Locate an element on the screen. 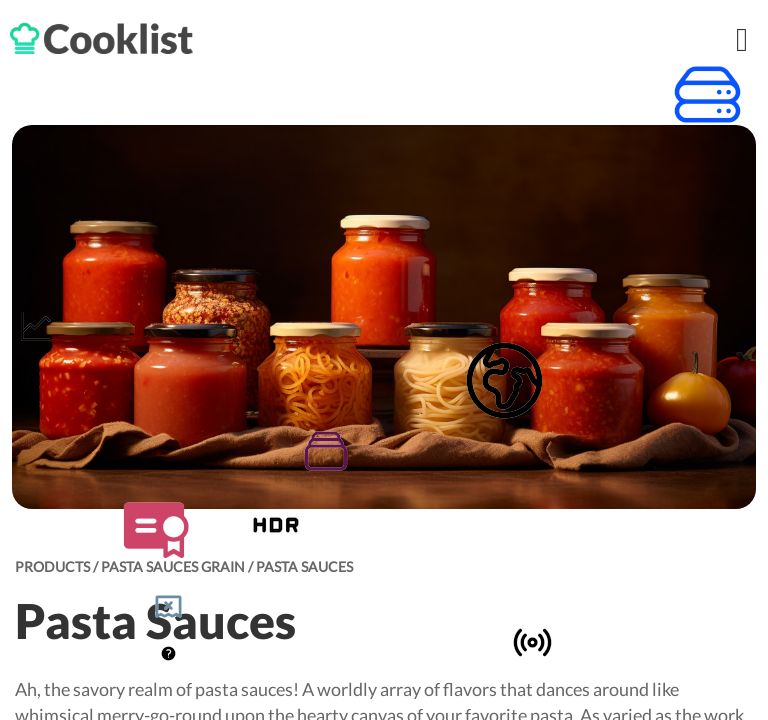 The width and height of the screenshot is (768, 720). view analytics or performance metrics is located at coordinates (35, 328).